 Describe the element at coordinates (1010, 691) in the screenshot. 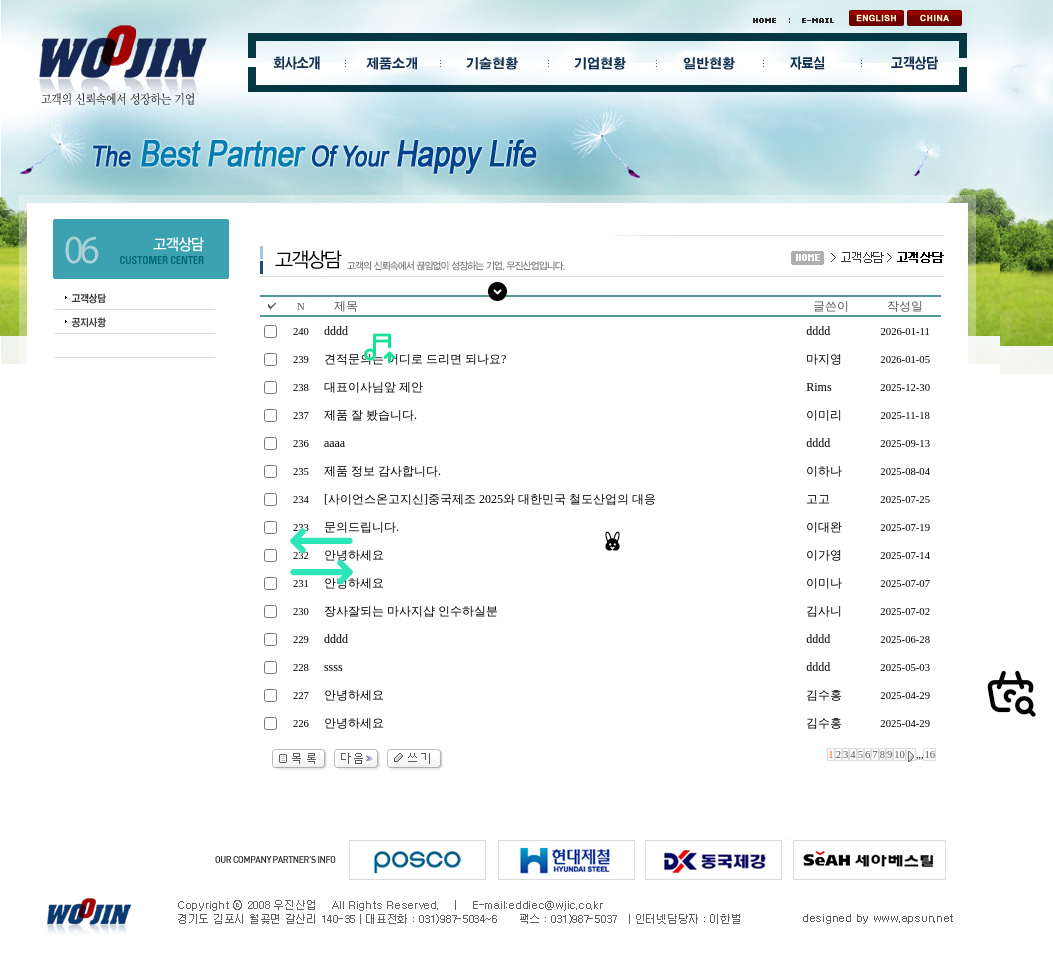

I see `search items in your shopping basket` at that location.